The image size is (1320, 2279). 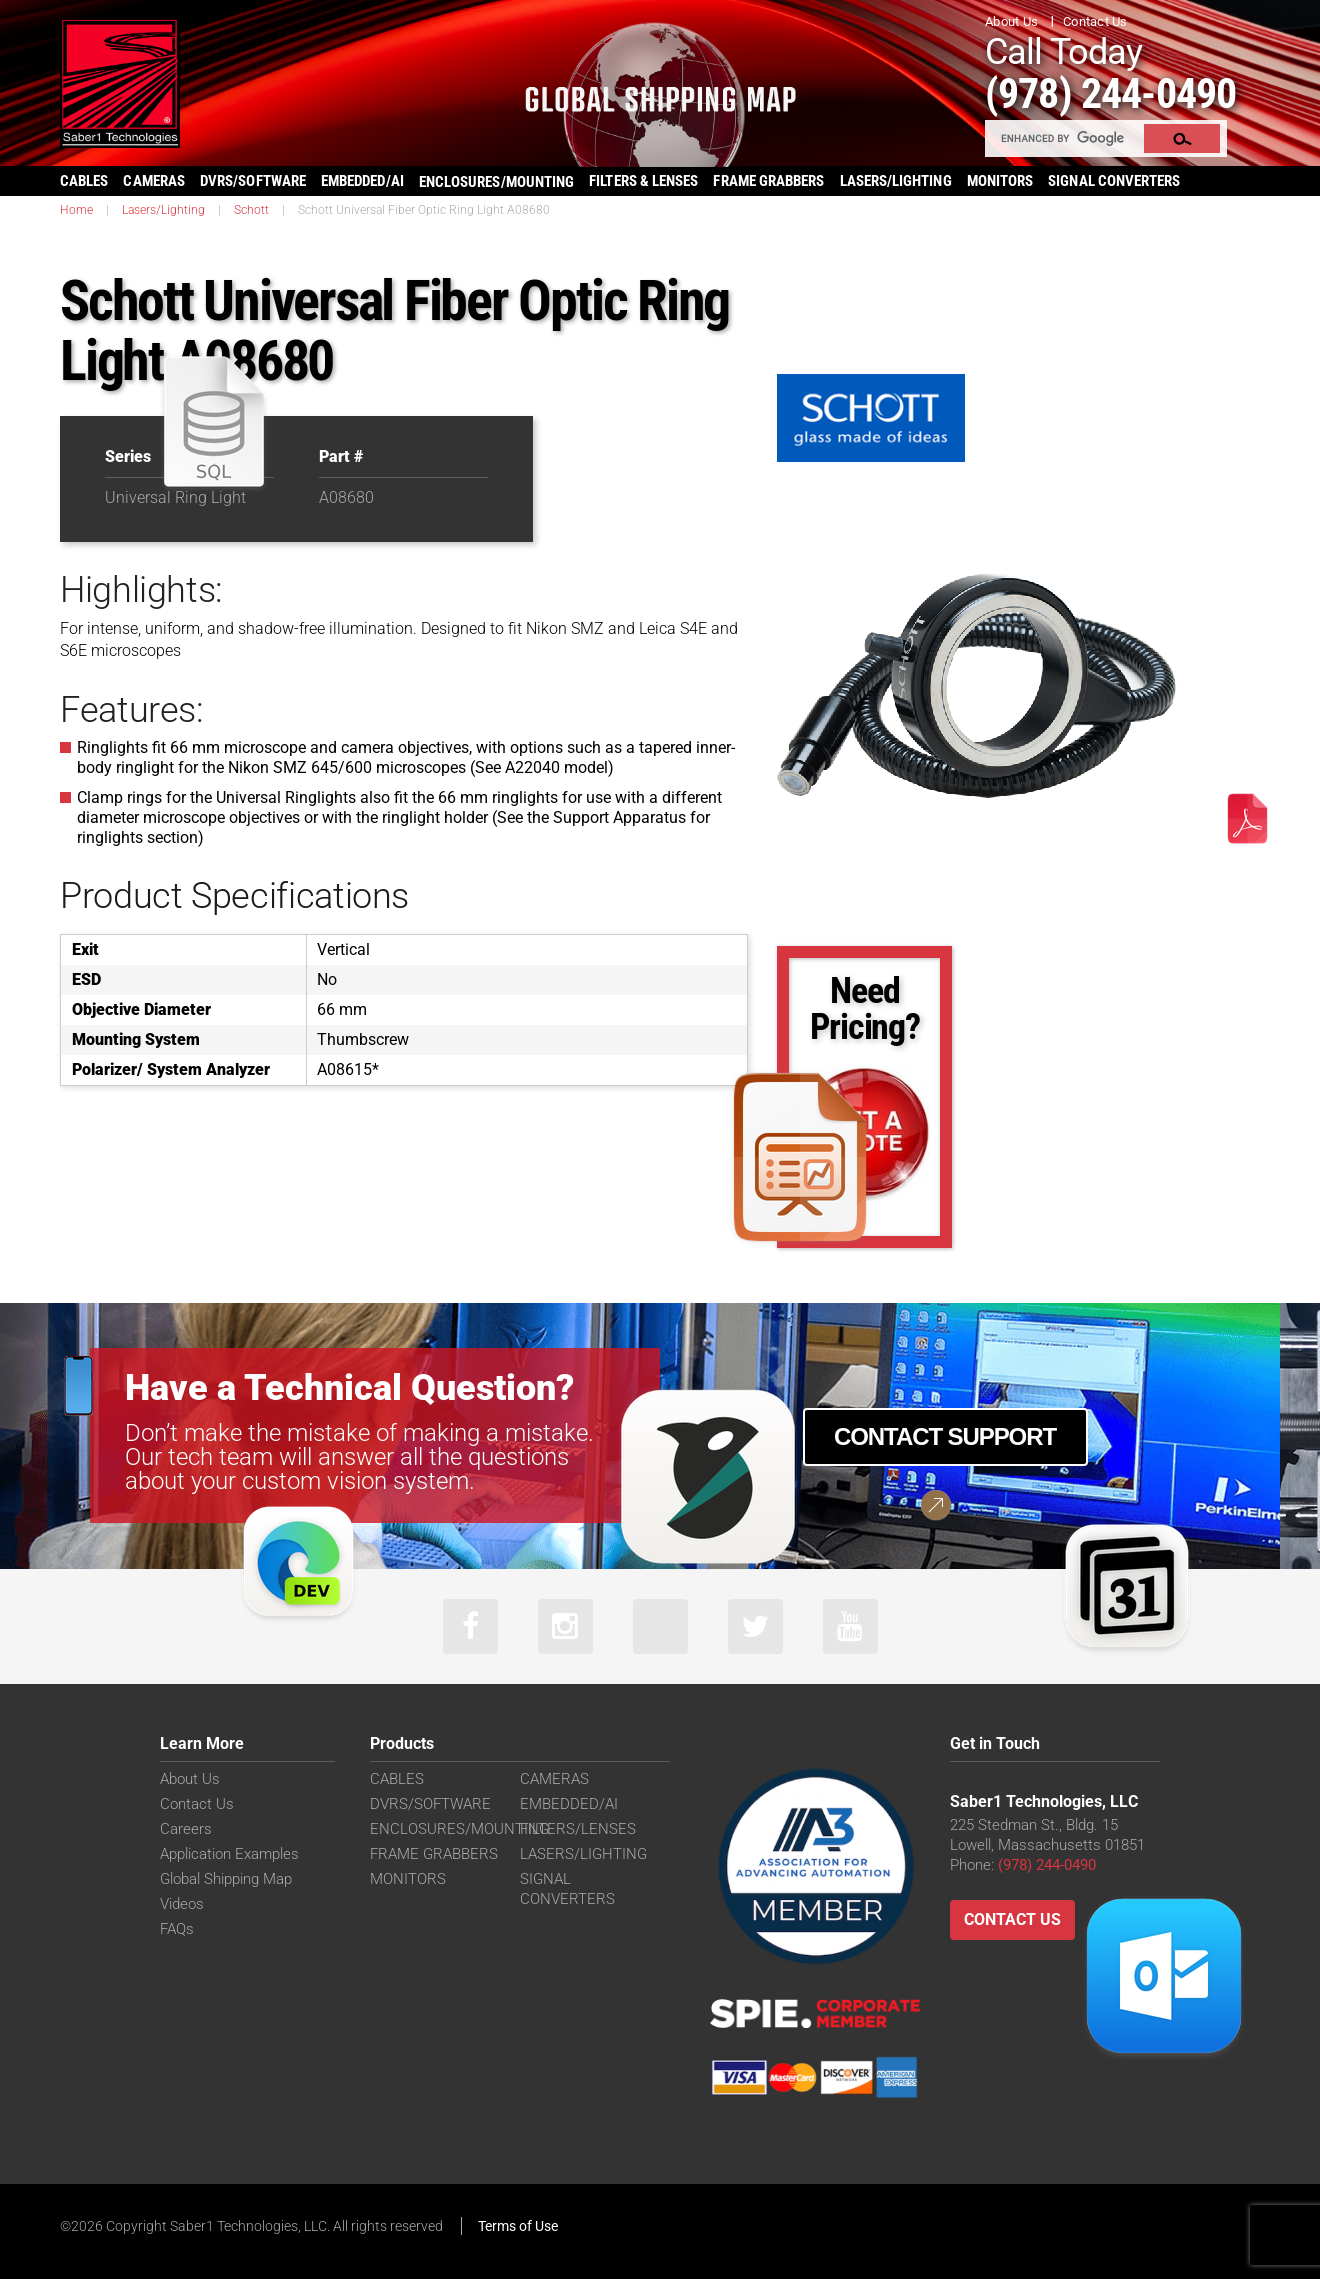 What do you see at coordinates (298, 1561) in the screenshot?
I see `open microsoft edge dev browser` at bounding box center [298, 1561].